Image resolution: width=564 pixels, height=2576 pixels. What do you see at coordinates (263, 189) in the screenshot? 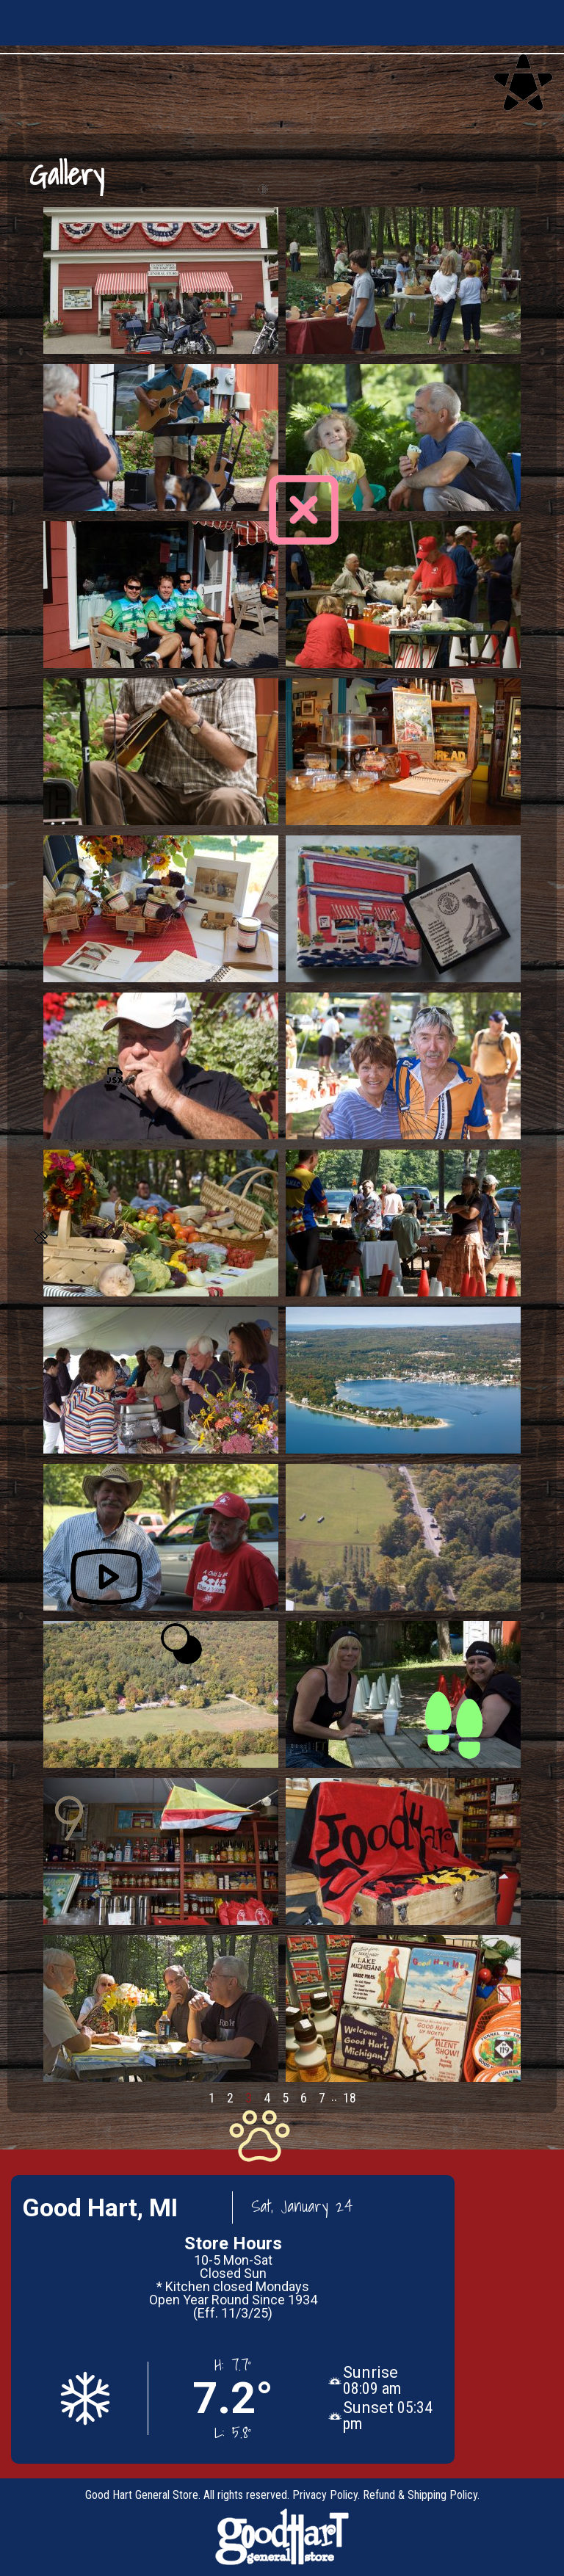
I see `toggle between light and dark mode` at bounding box center [263, 189].